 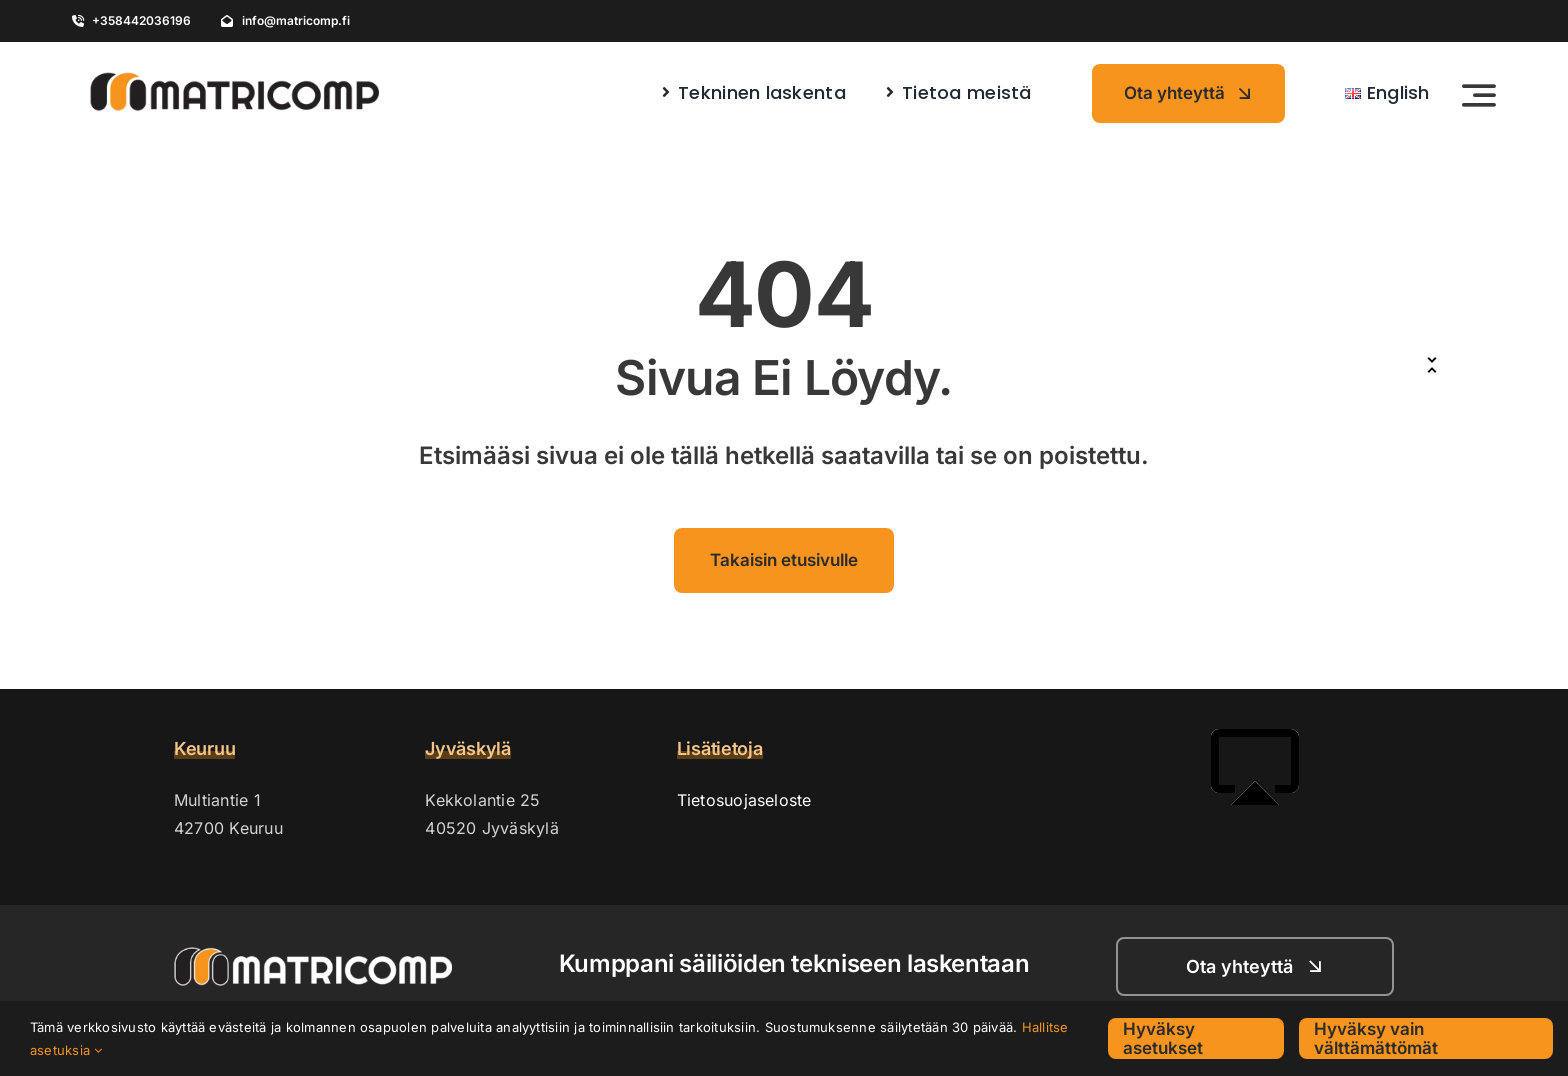 What do you see at coordinates (1255, 765) in the screenshot?
I see `stream content to an external display` at bounding box center [1255, 765].